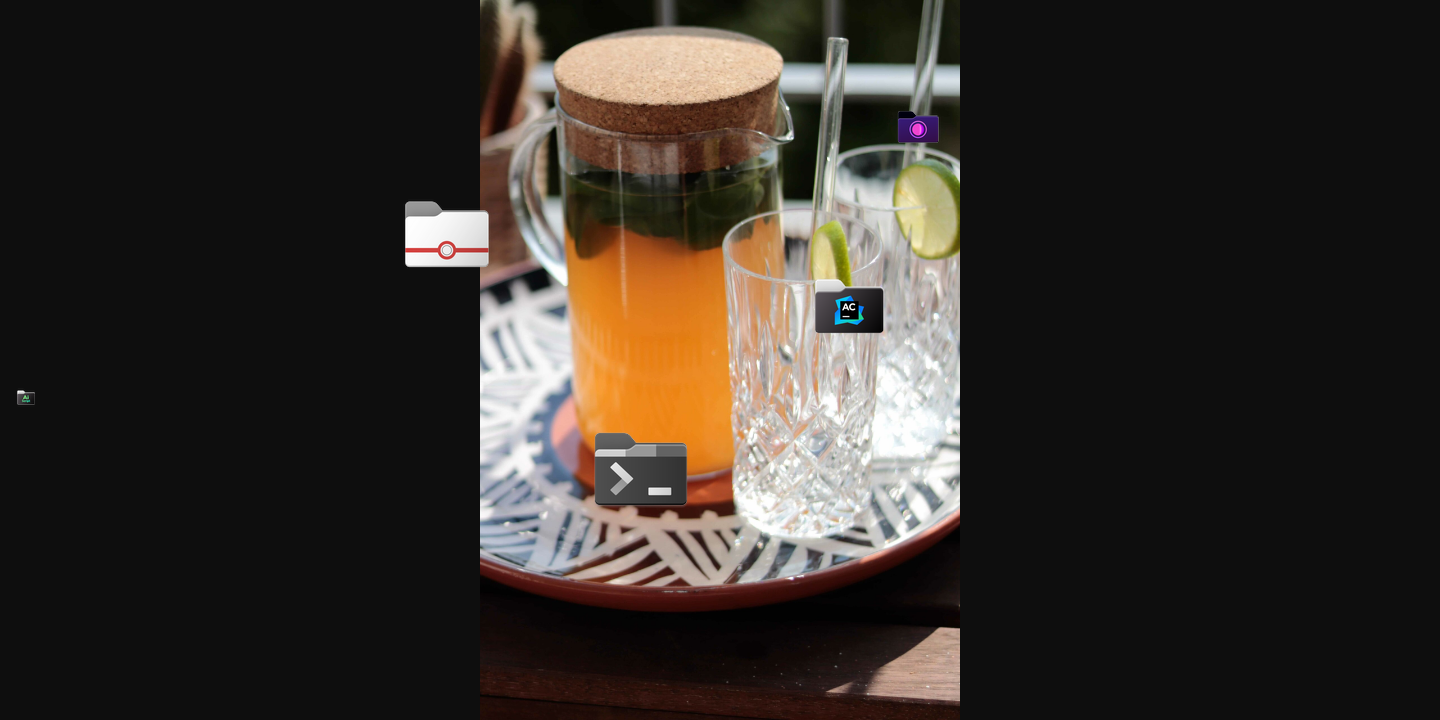  What do you see at coordinates (849, 308) in the screenshot?
I see `open AppCode project folder` at bounding box center [849, 308].